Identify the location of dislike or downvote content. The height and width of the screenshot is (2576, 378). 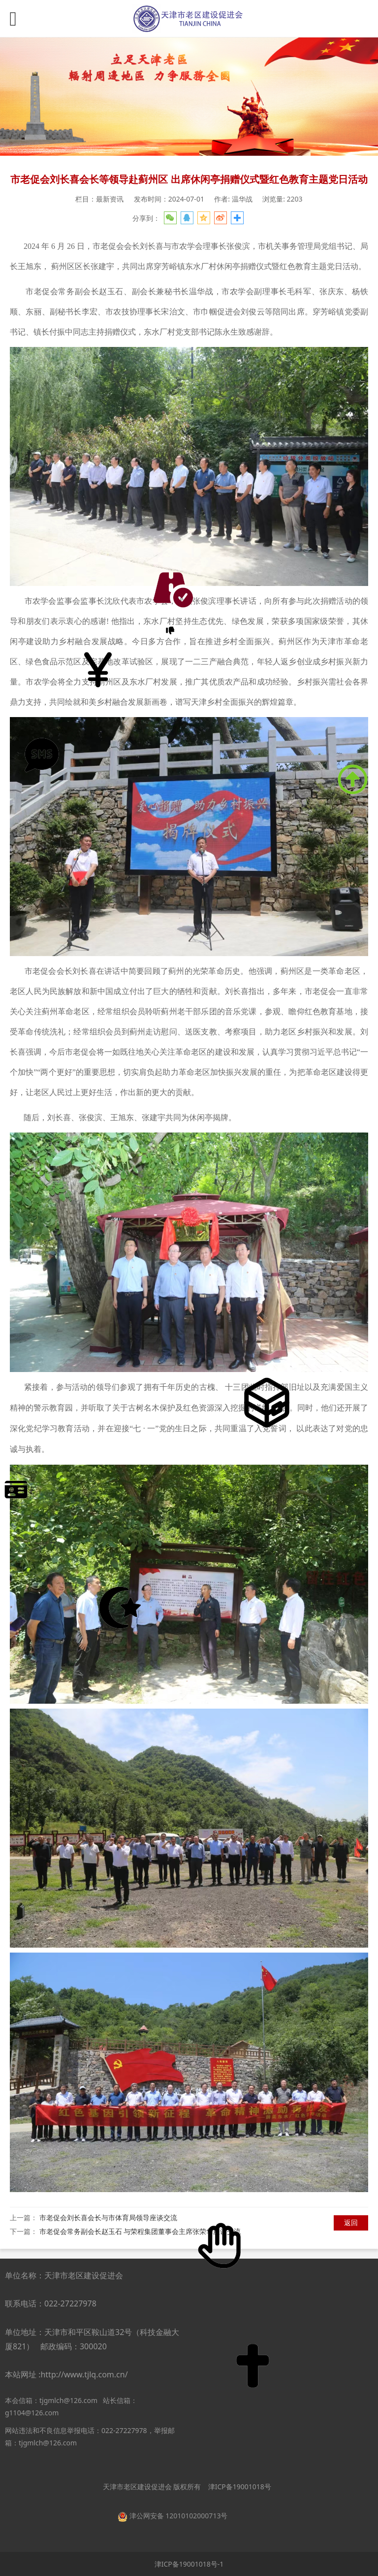
(170, 630).